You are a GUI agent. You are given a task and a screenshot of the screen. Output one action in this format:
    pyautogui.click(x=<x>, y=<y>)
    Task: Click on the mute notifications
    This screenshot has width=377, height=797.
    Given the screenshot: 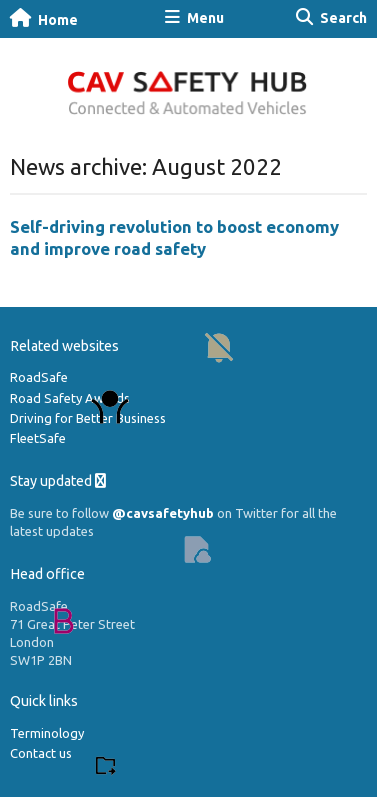 What is the action you would take?
    pyautogui.click(x=219, y=347)
    